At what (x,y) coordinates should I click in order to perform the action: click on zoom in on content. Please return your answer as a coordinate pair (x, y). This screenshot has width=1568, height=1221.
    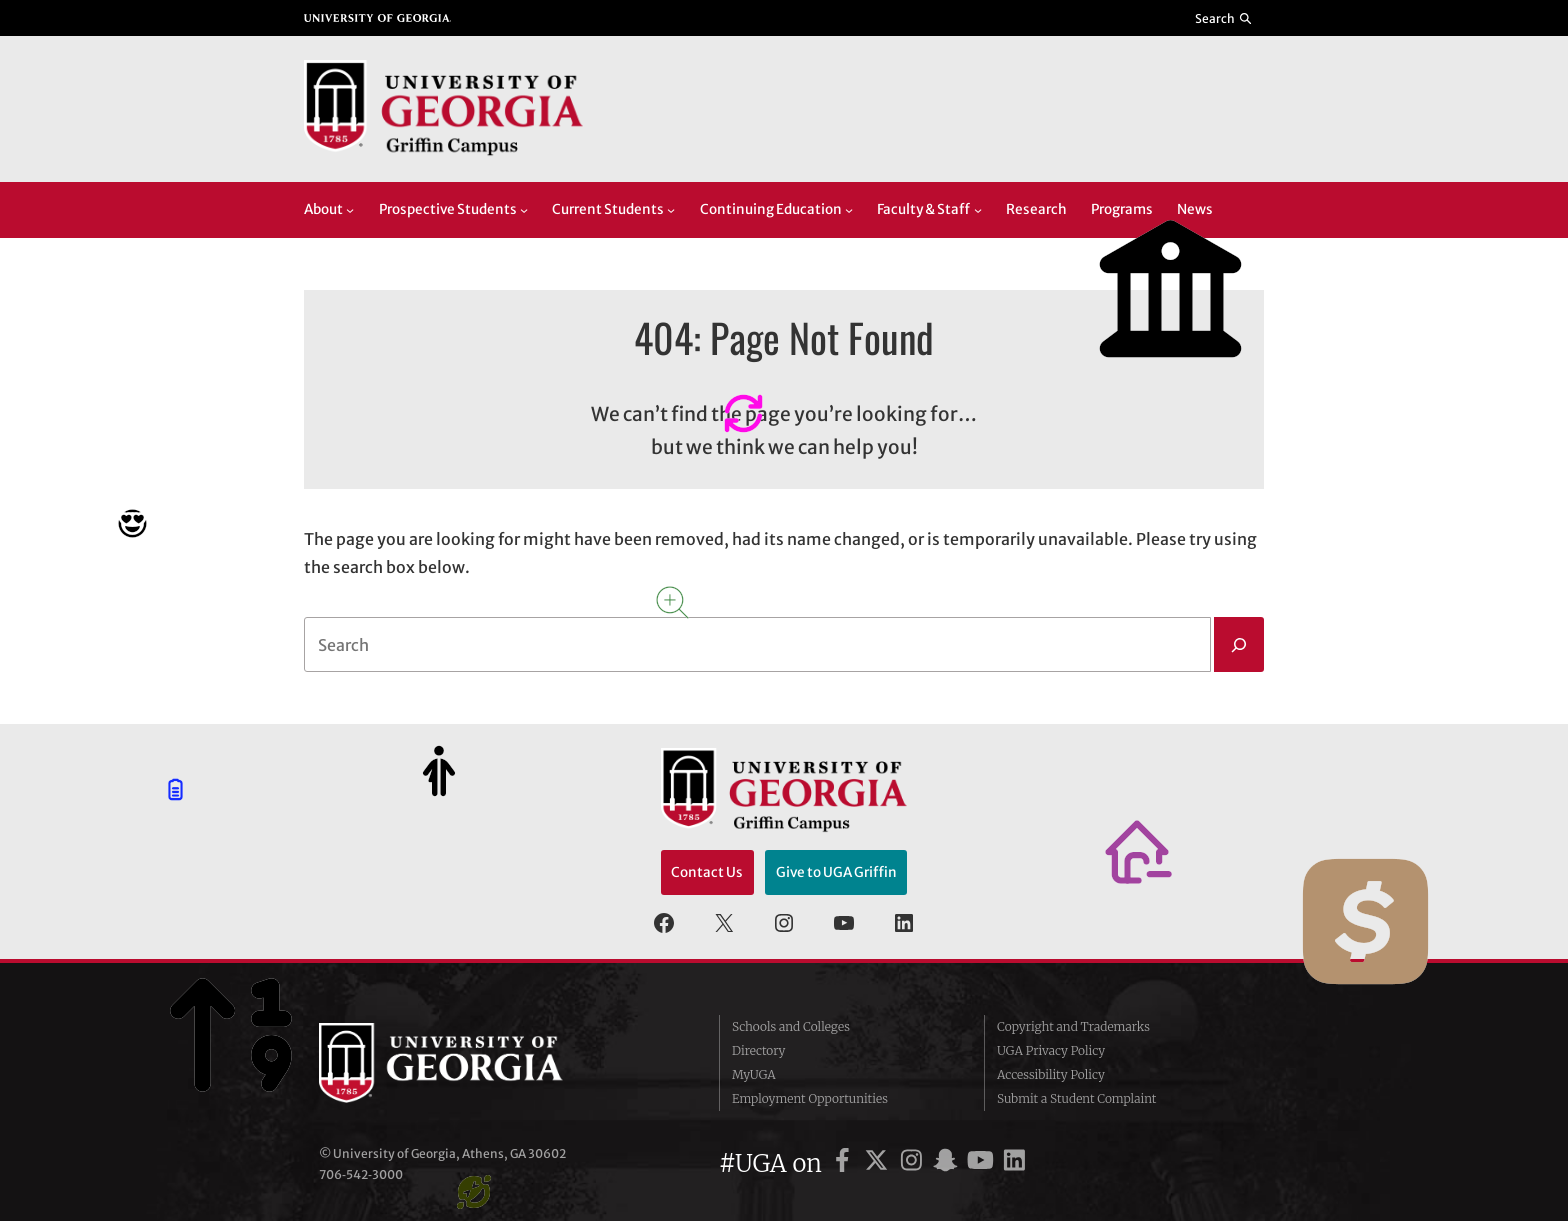
    Looking at the image, I should click on (672, 602).